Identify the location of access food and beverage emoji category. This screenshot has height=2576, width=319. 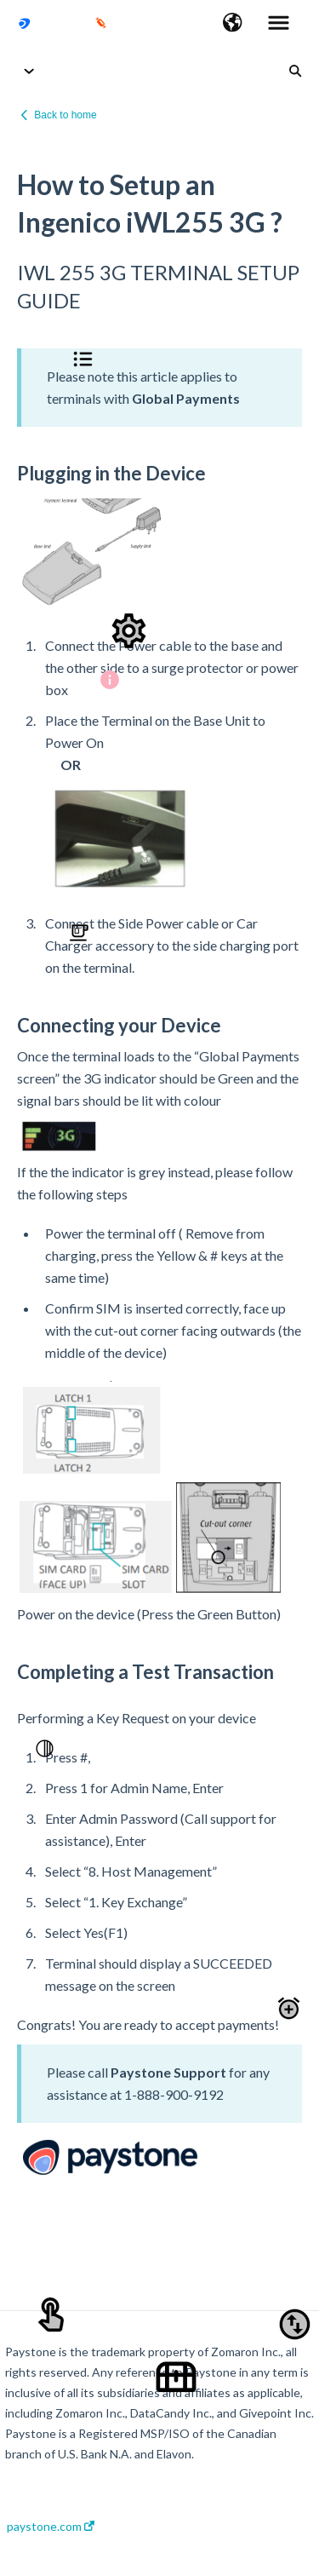
(79, 933).